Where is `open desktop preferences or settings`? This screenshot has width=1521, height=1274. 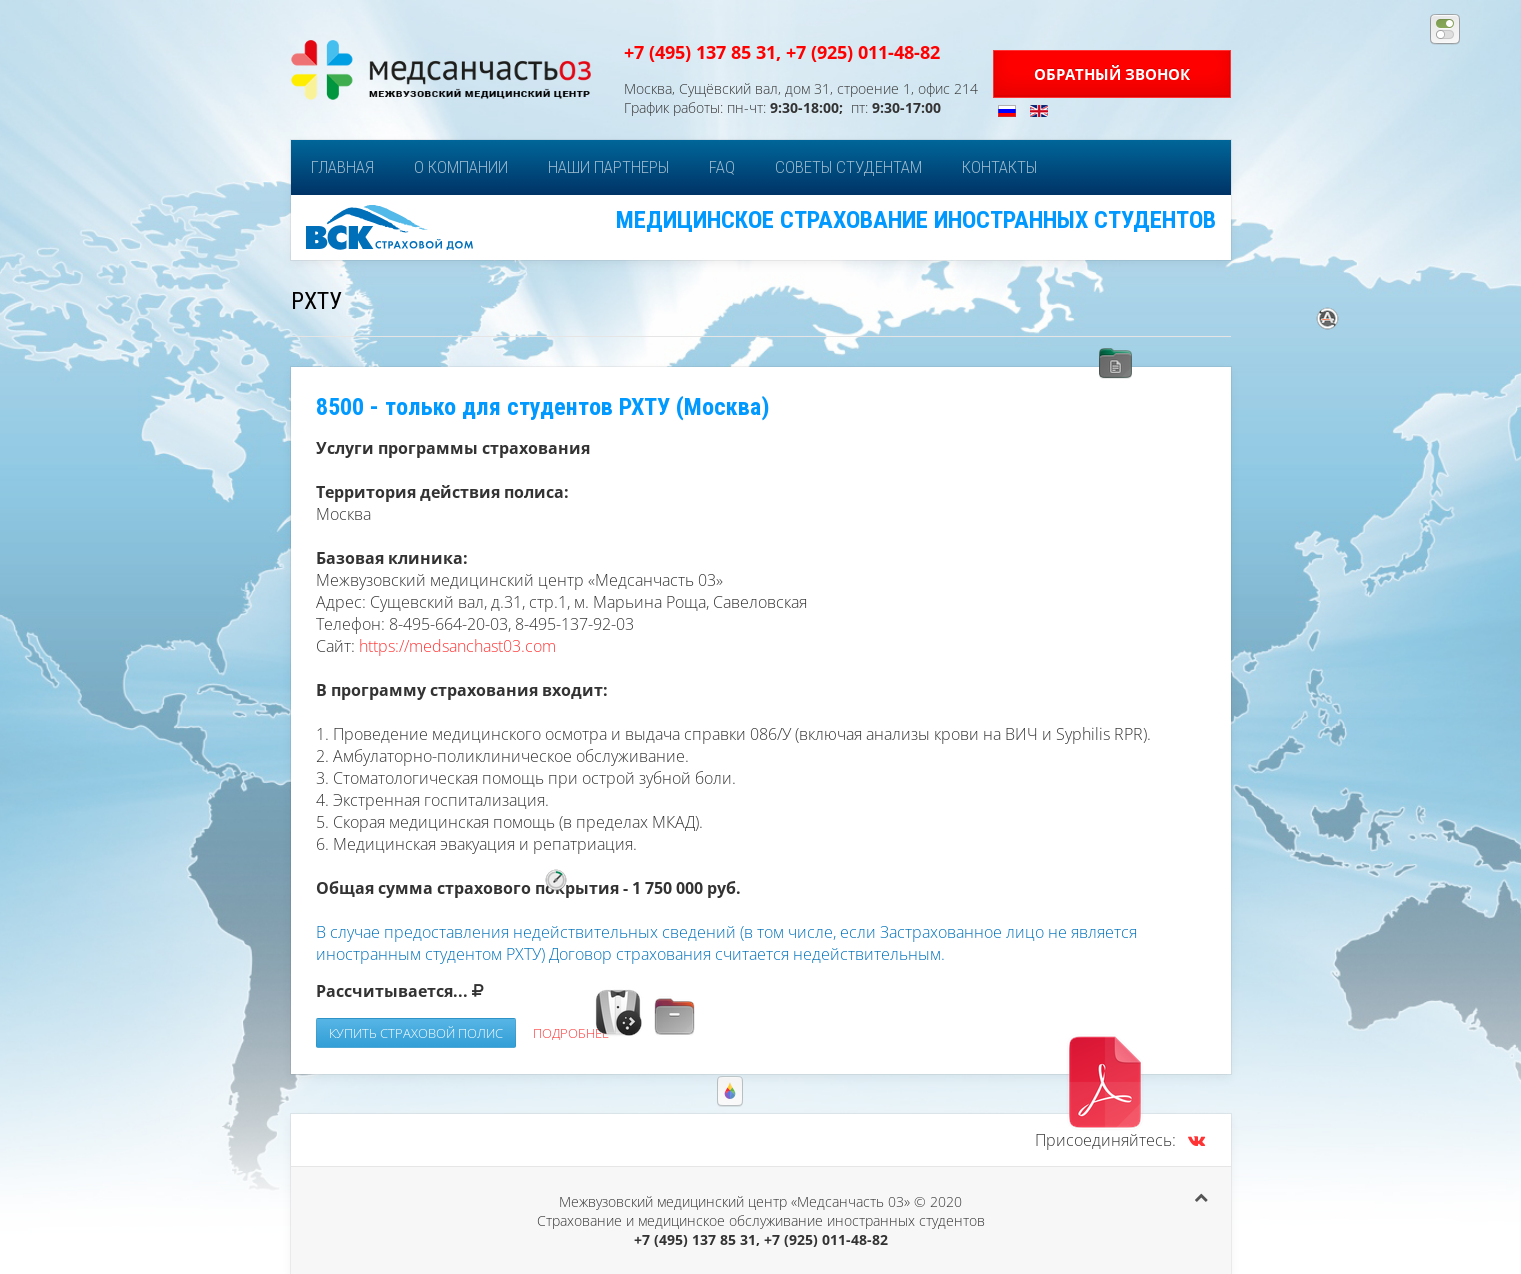 open desktop preferences or settings is located at coordinates (1445, 29).